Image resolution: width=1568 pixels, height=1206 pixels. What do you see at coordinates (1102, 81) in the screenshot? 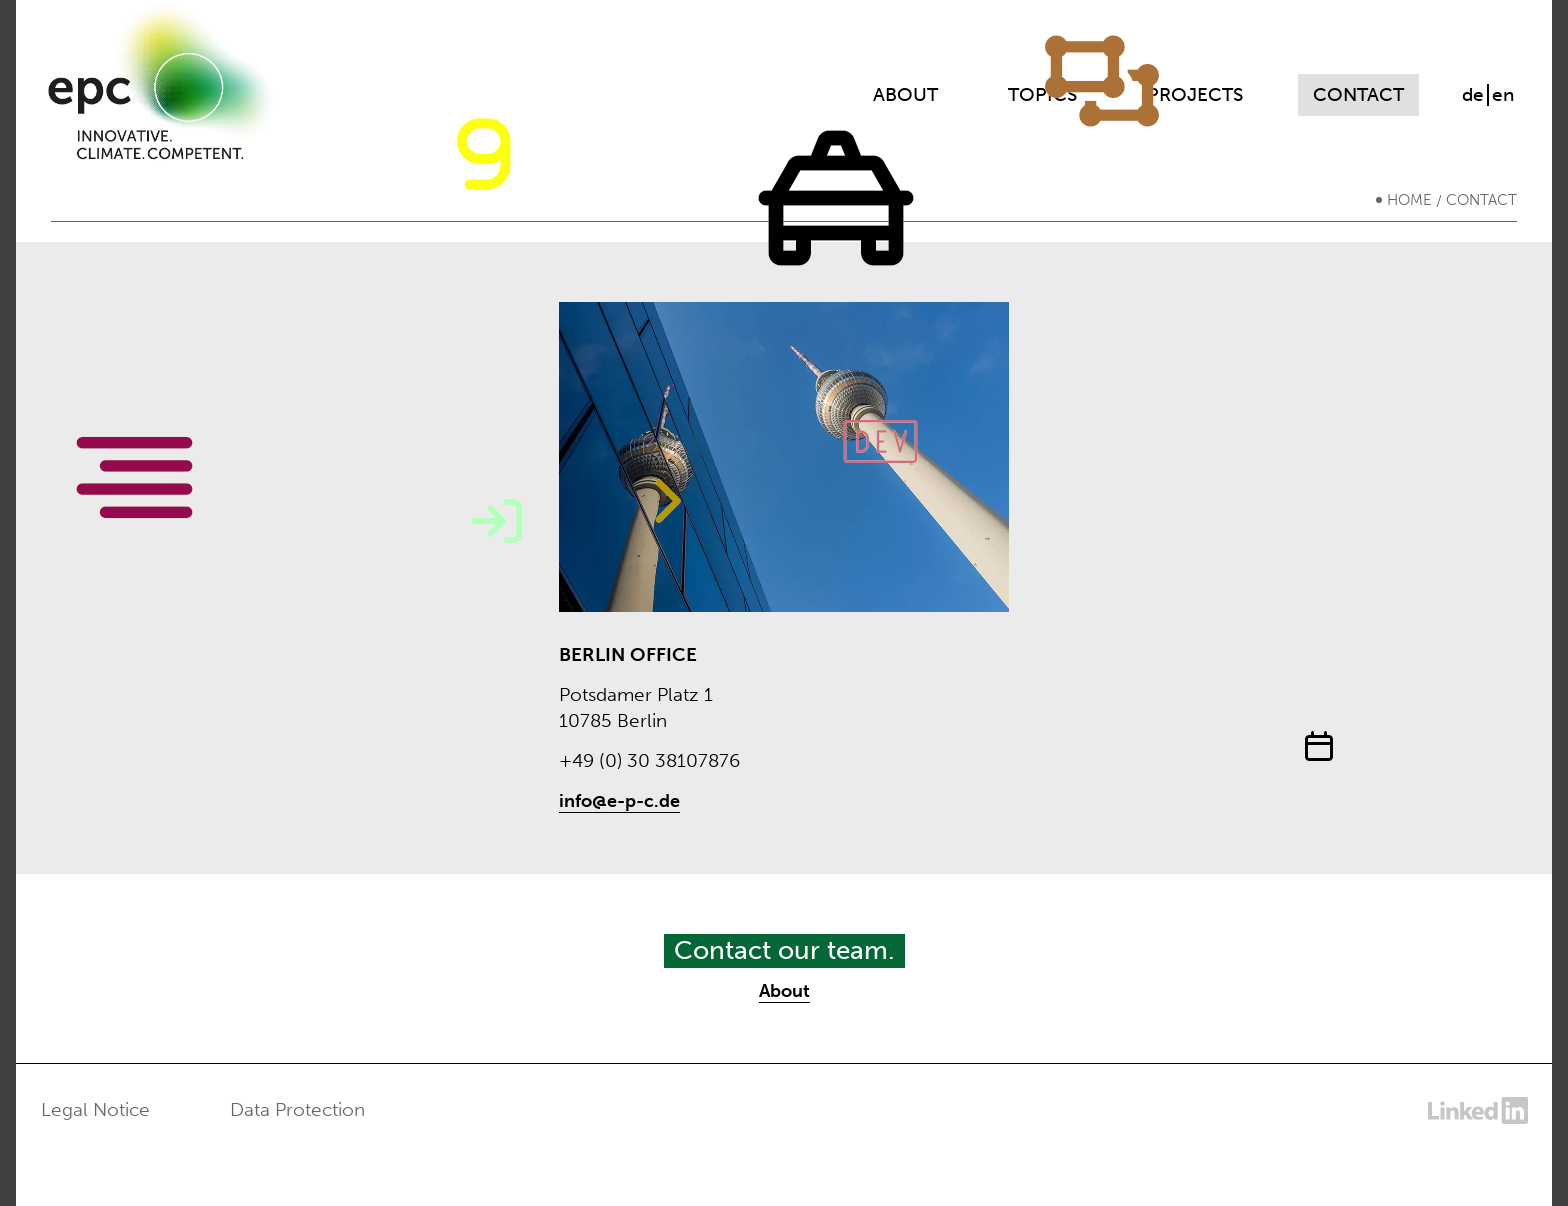
I see `ungroup selected objects` at bounding box center [1102, 81].